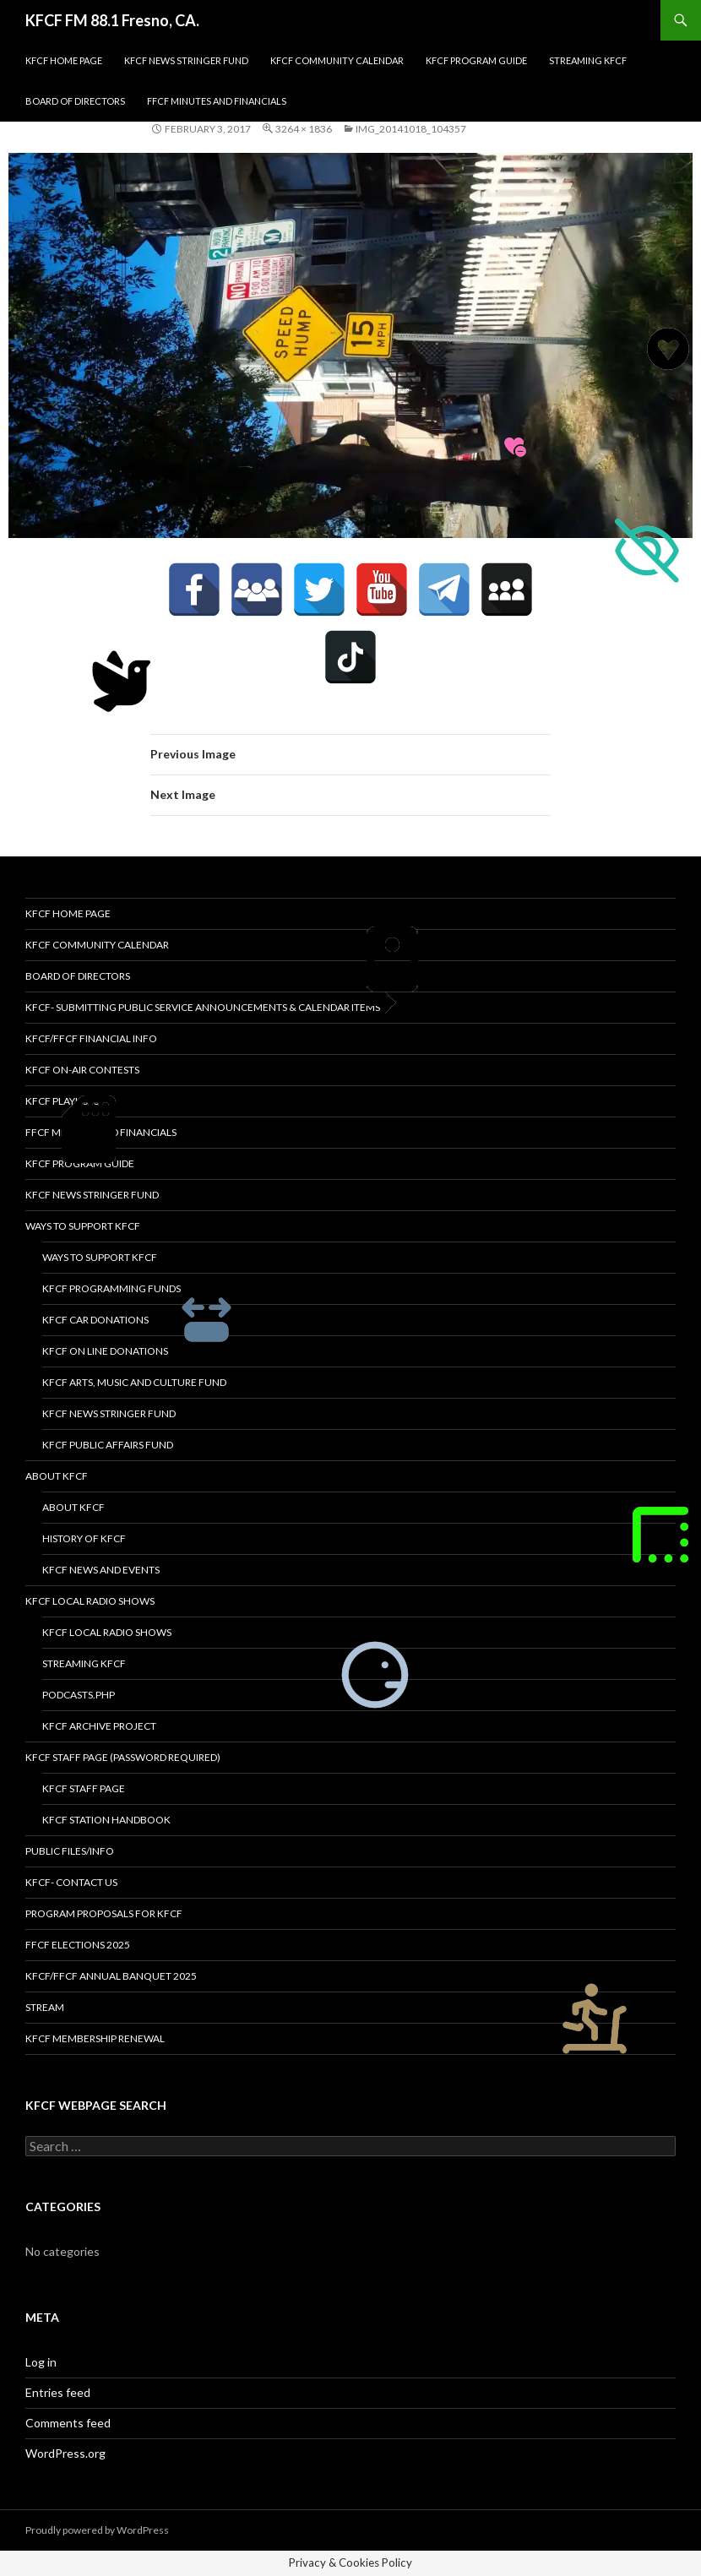 Image resolution: width=701 pixels, height=2576 pixels. Describe the element at coordinates (89, 1129) in the screenshot. I see `access external storage or sd card` at that location.